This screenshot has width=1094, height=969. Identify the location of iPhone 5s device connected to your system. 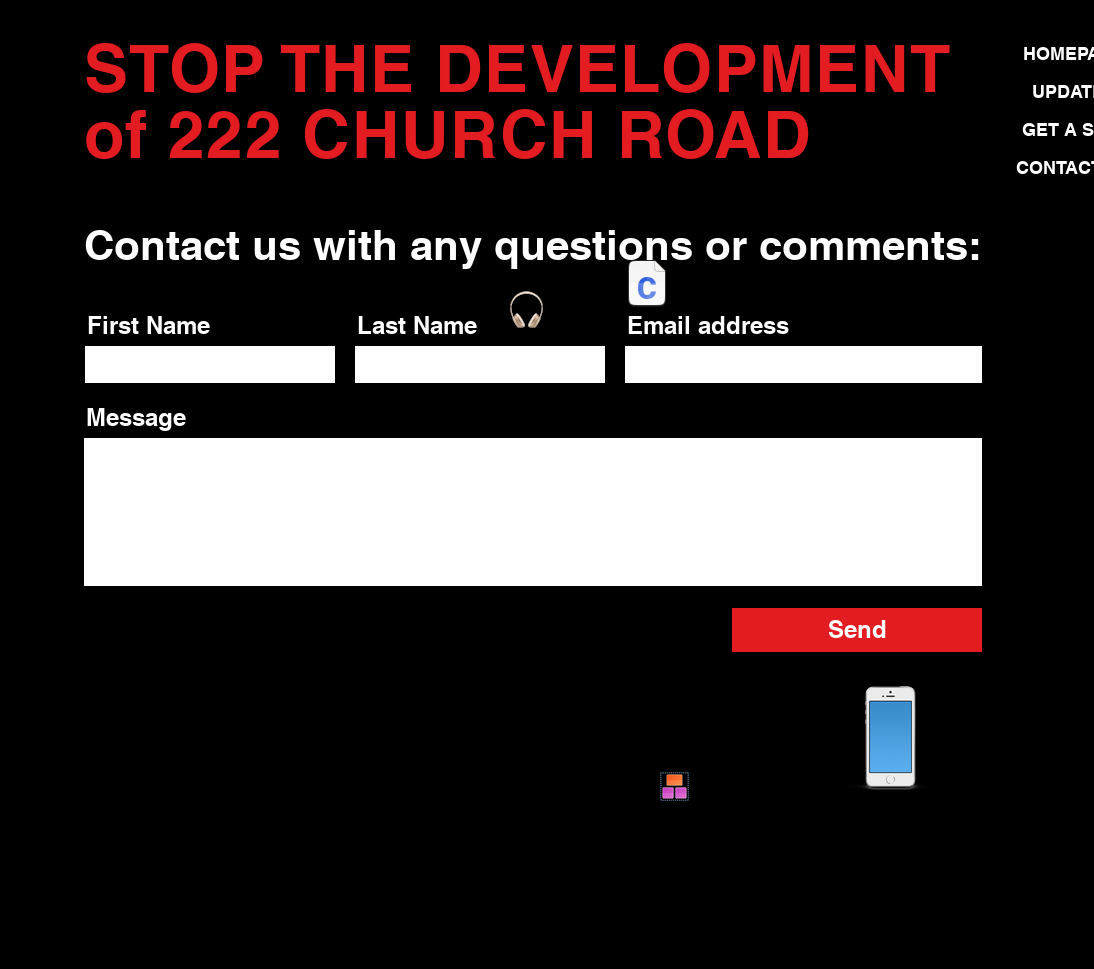
(890, 738).